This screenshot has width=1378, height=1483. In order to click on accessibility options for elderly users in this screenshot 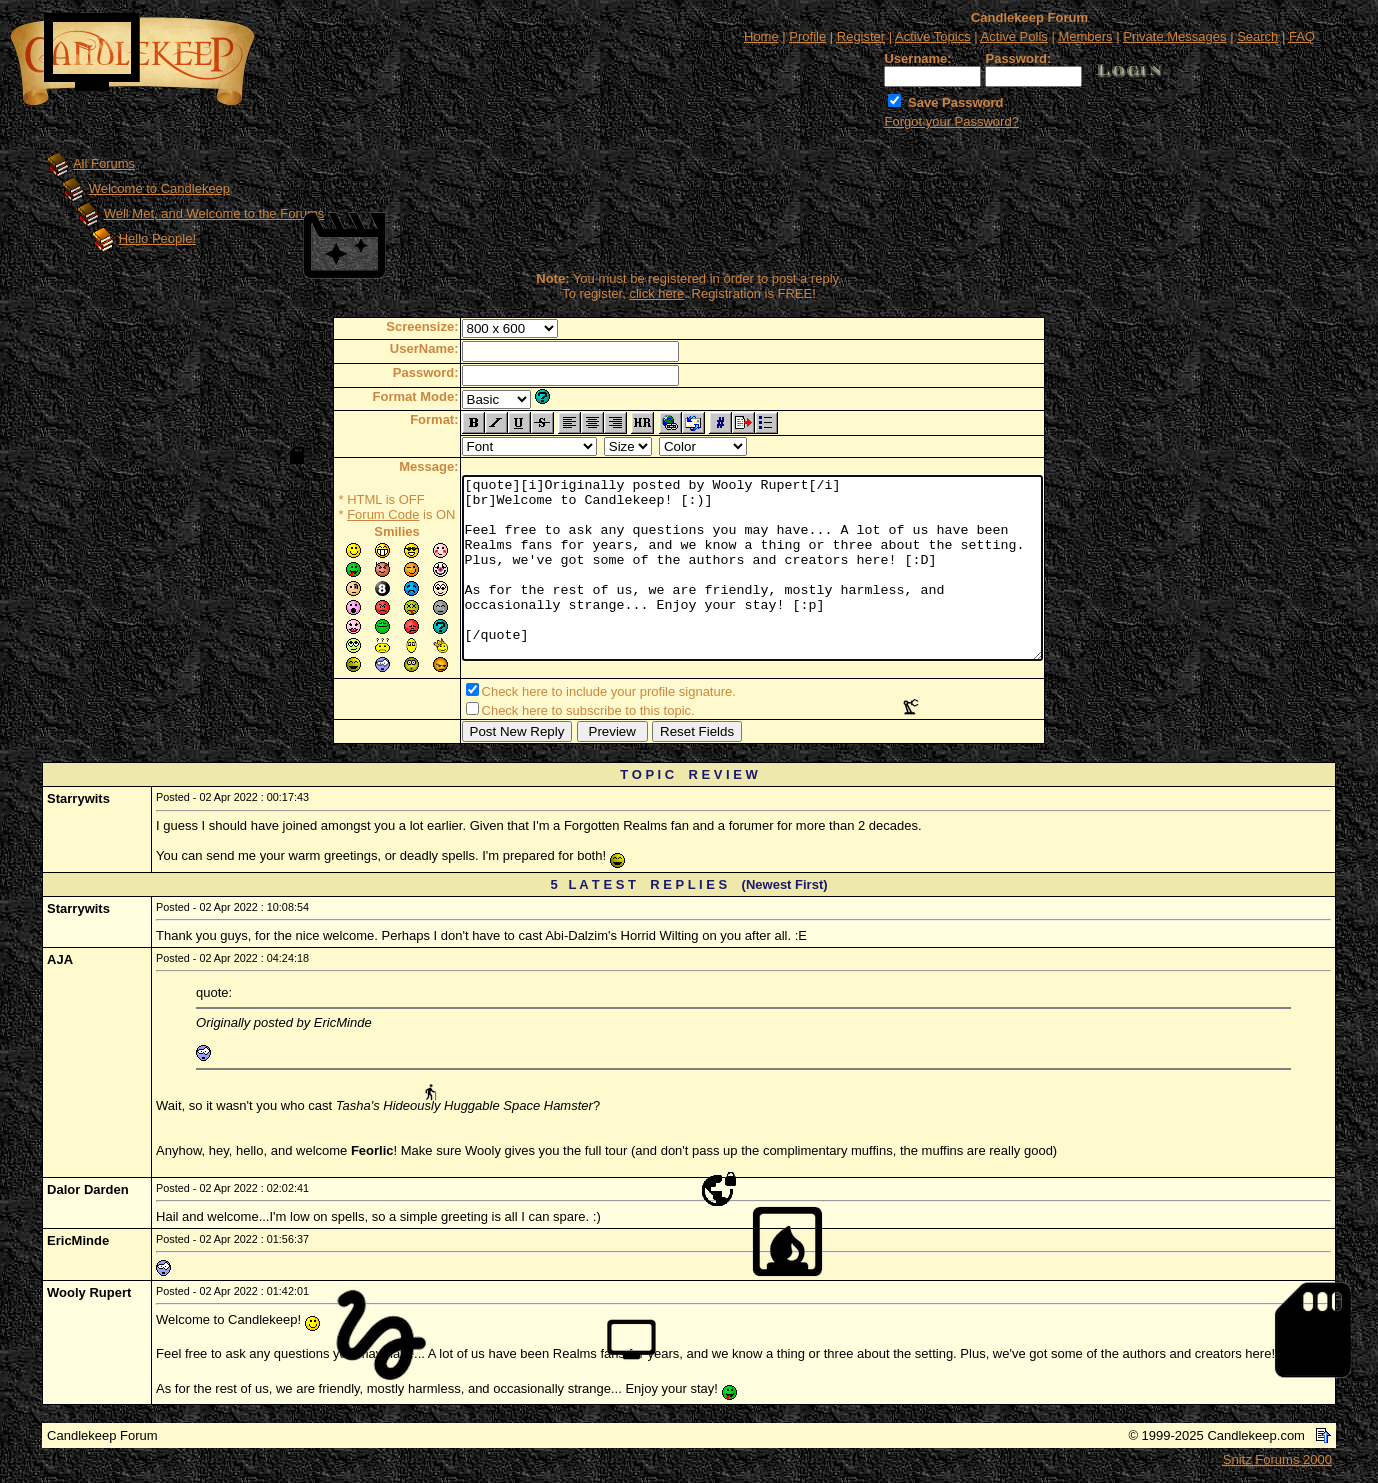, I will do `click(430, 1092)`.